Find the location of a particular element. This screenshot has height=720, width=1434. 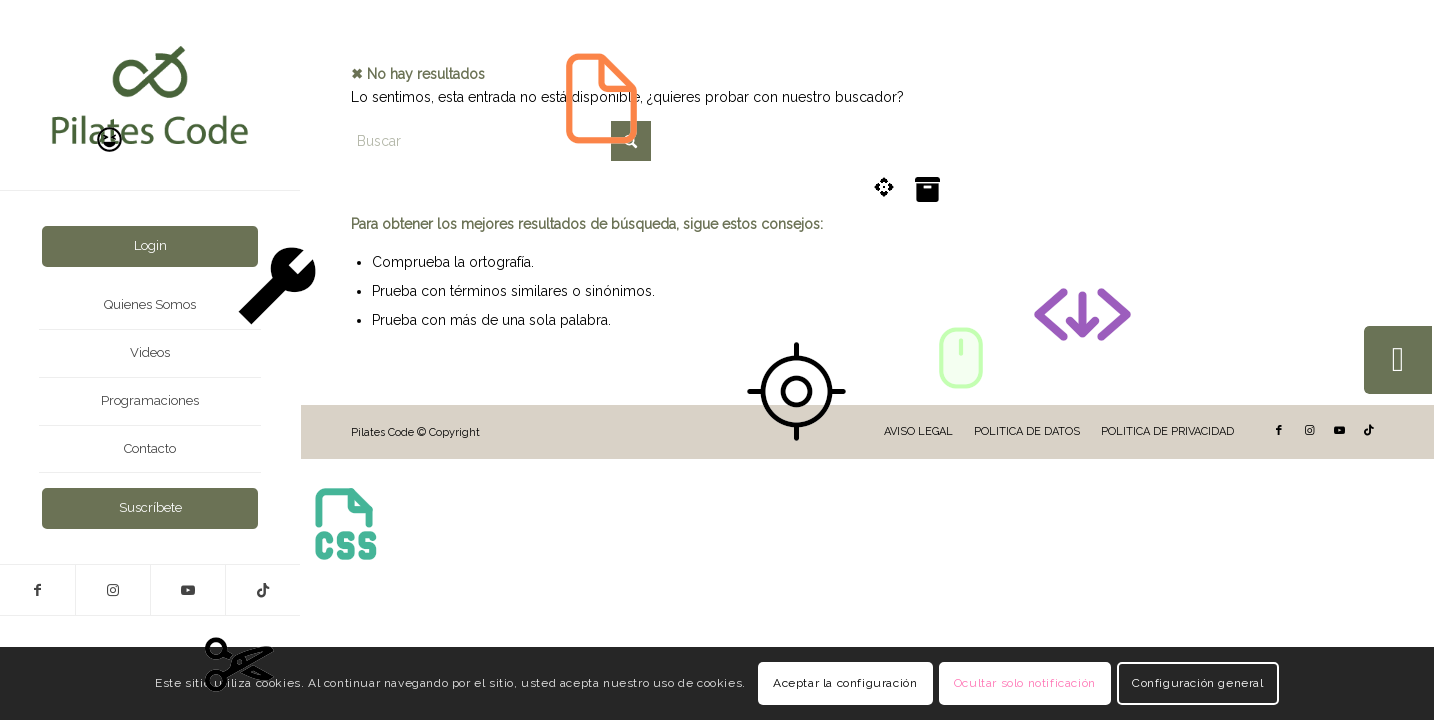

access storage or archived files is located at coordinates (927, 189).